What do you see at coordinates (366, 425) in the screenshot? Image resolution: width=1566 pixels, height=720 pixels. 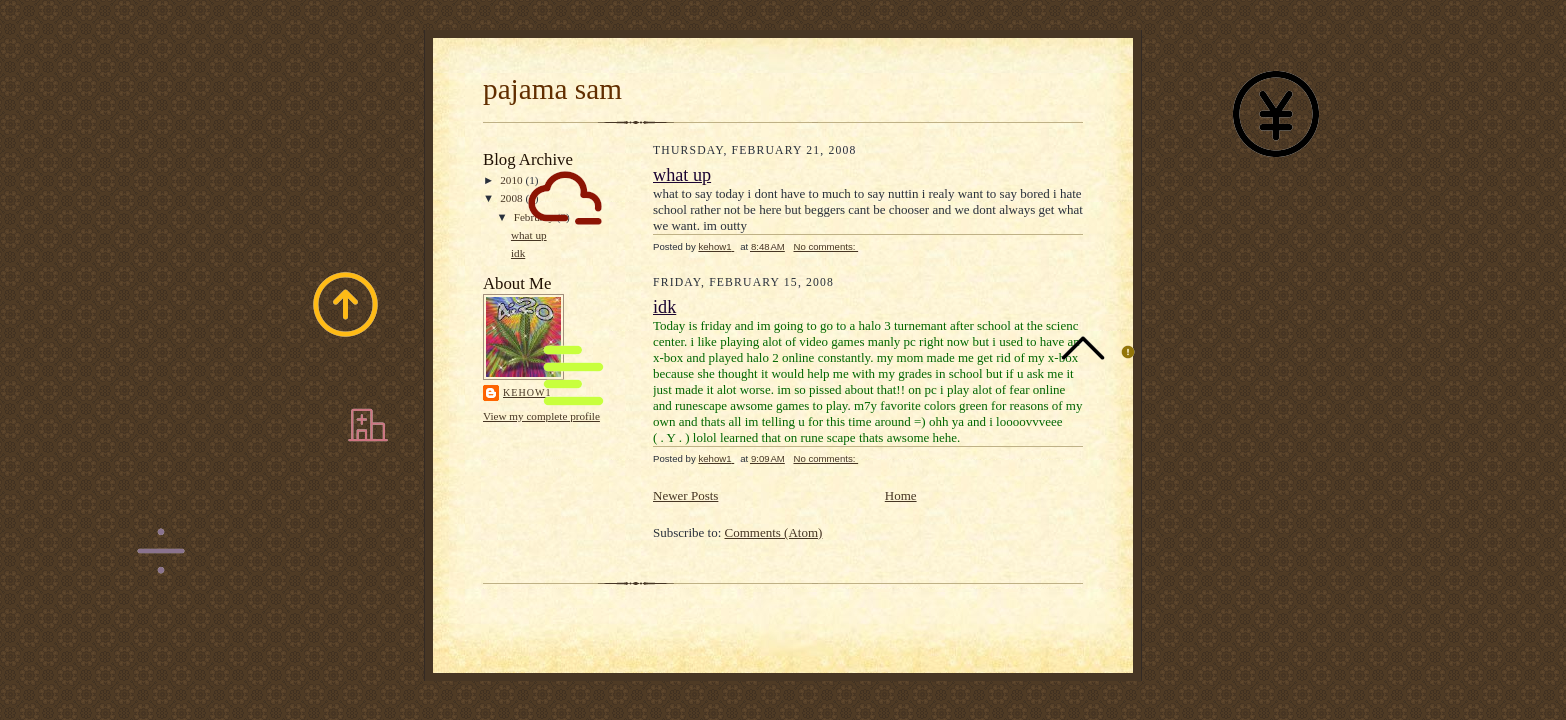 I see `find nearby hospitals or medical facilities` at bounding box center [366, 425].